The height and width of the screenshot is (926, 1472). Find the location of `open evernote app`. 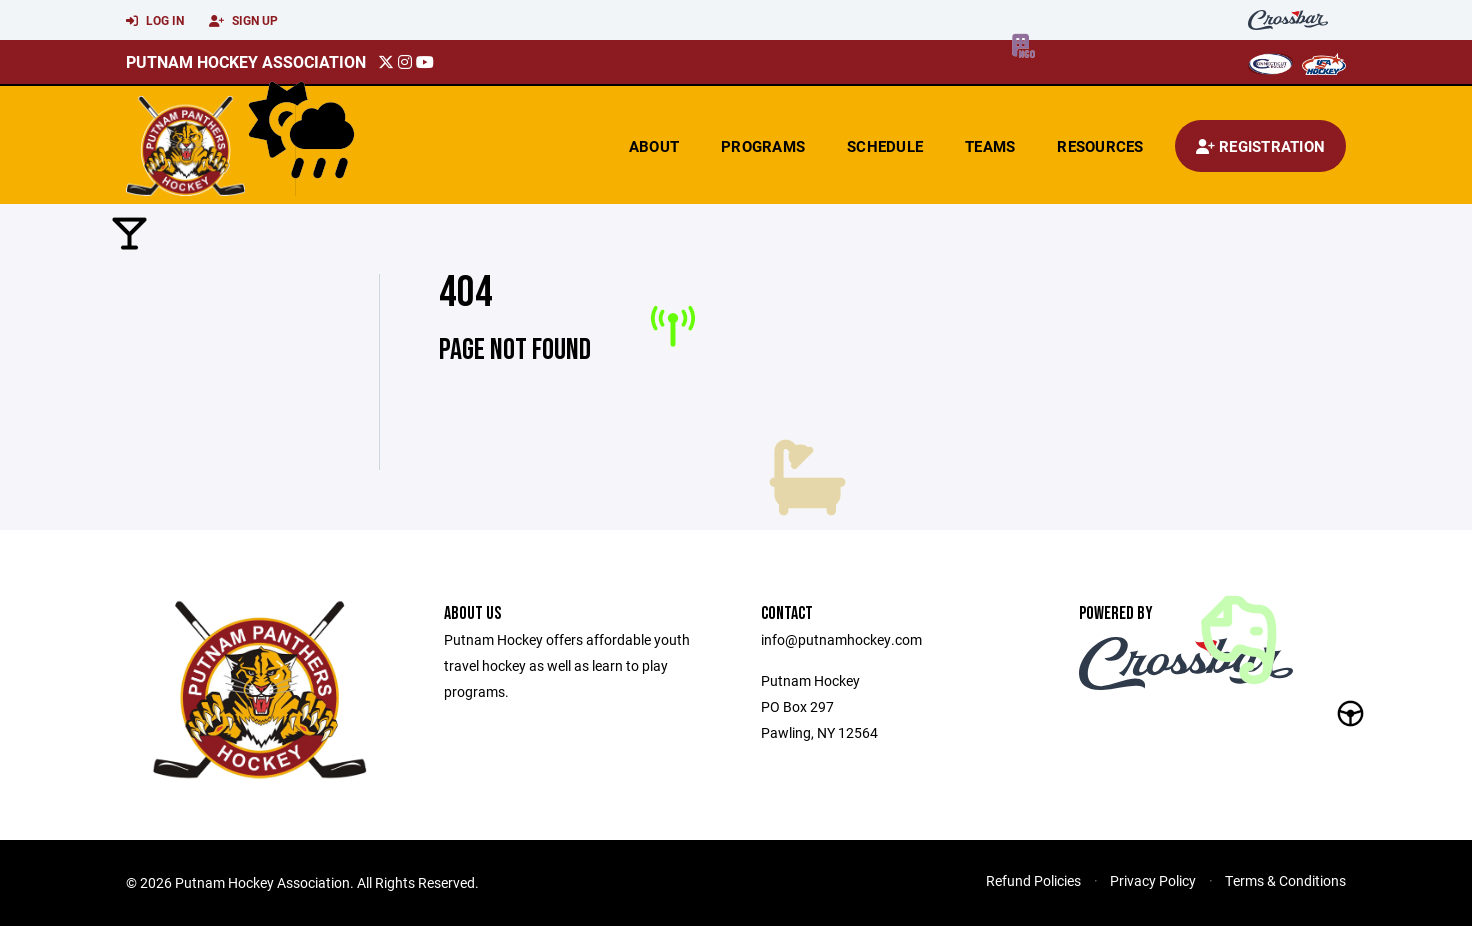

open evernote app is located at coordinates (1241, 640).